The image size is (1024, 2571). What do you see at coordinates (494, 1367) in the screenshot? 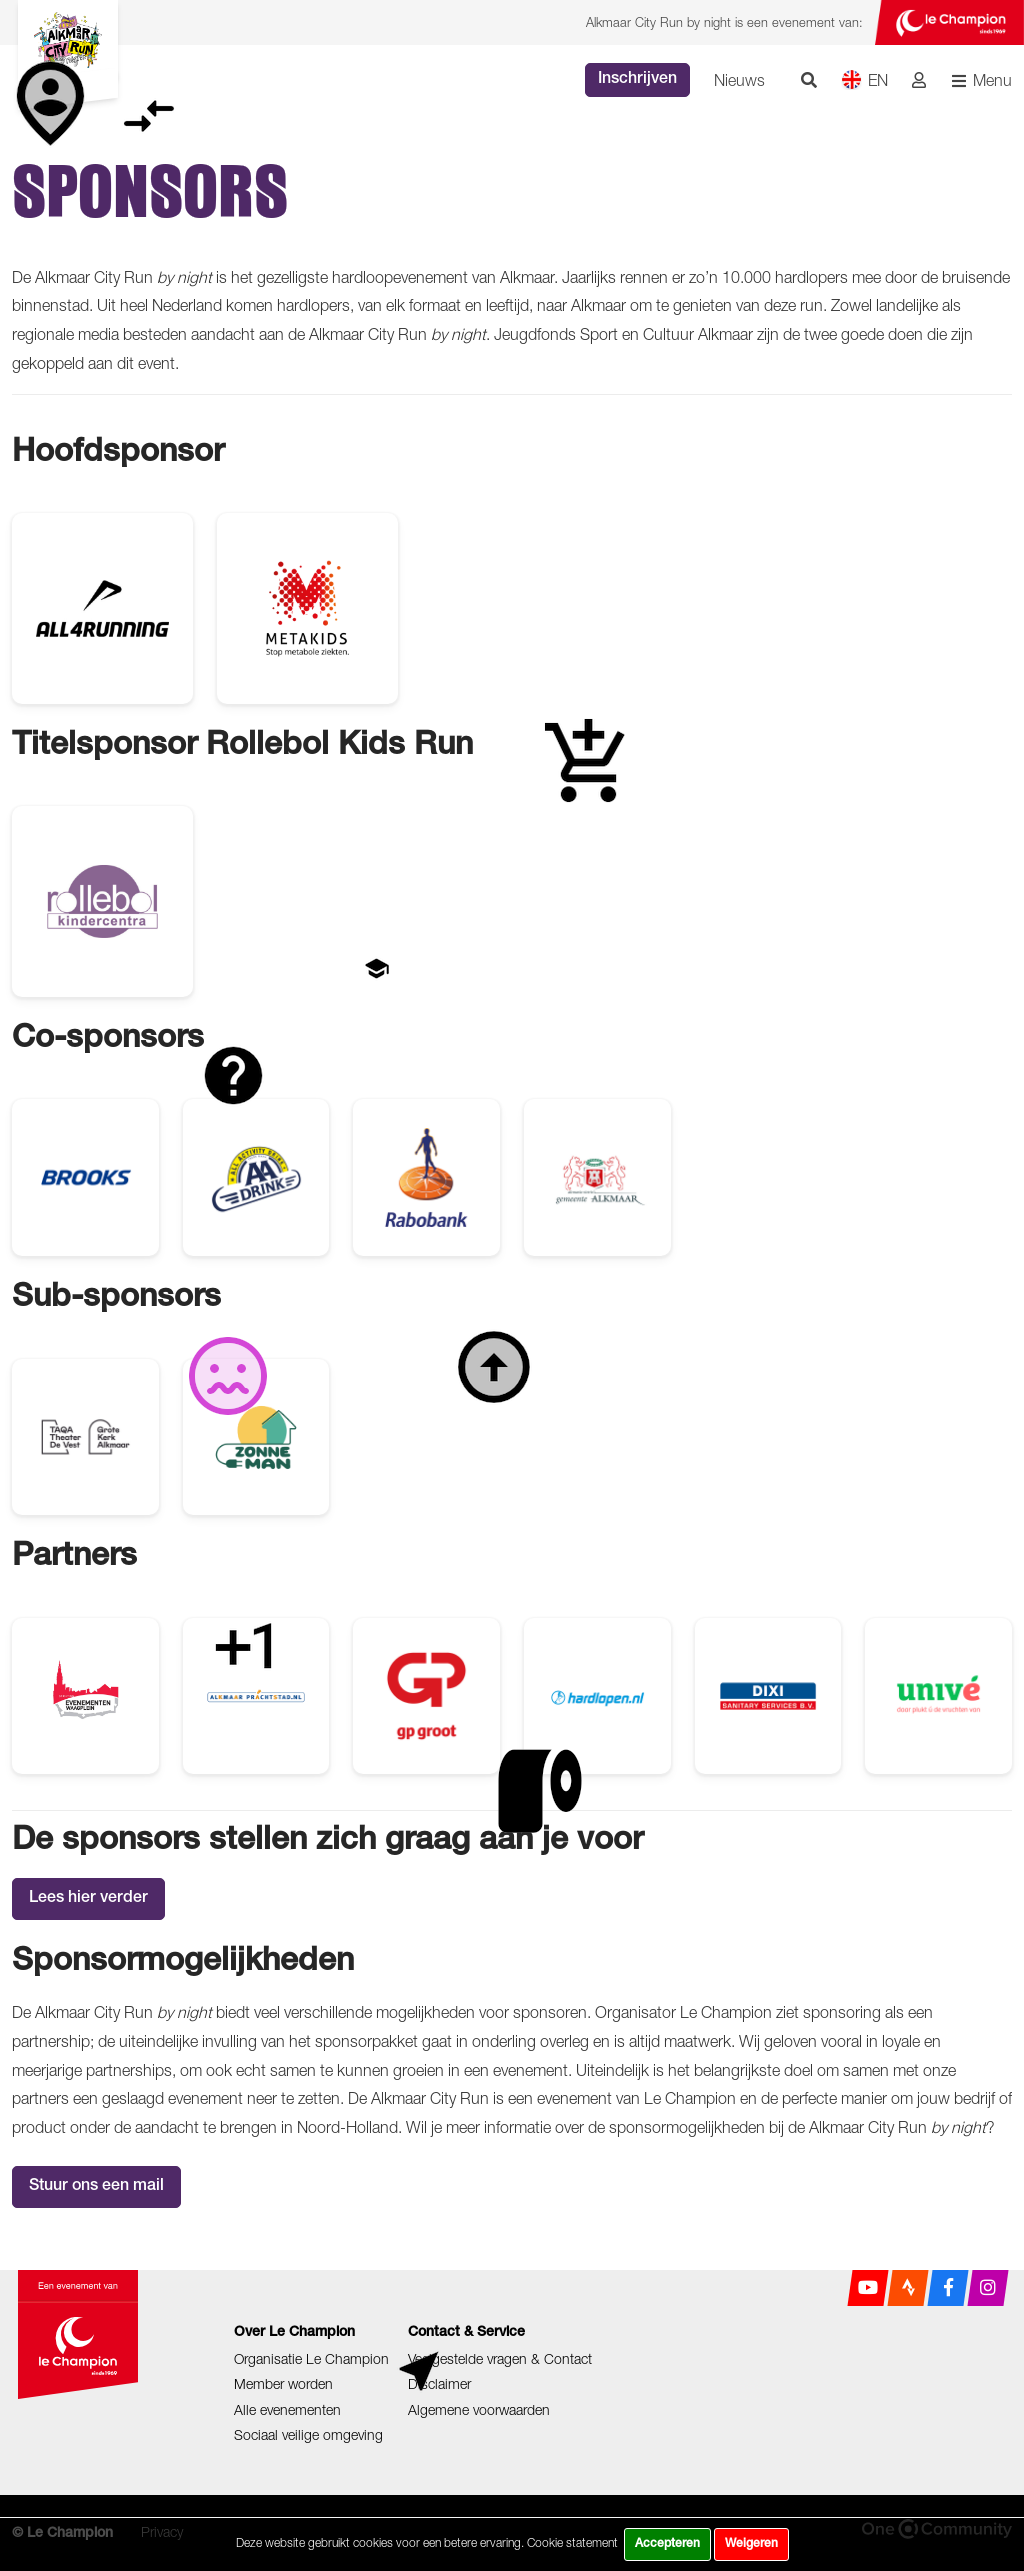
I see `upload a file or content` at bounding box center [494, 1367].